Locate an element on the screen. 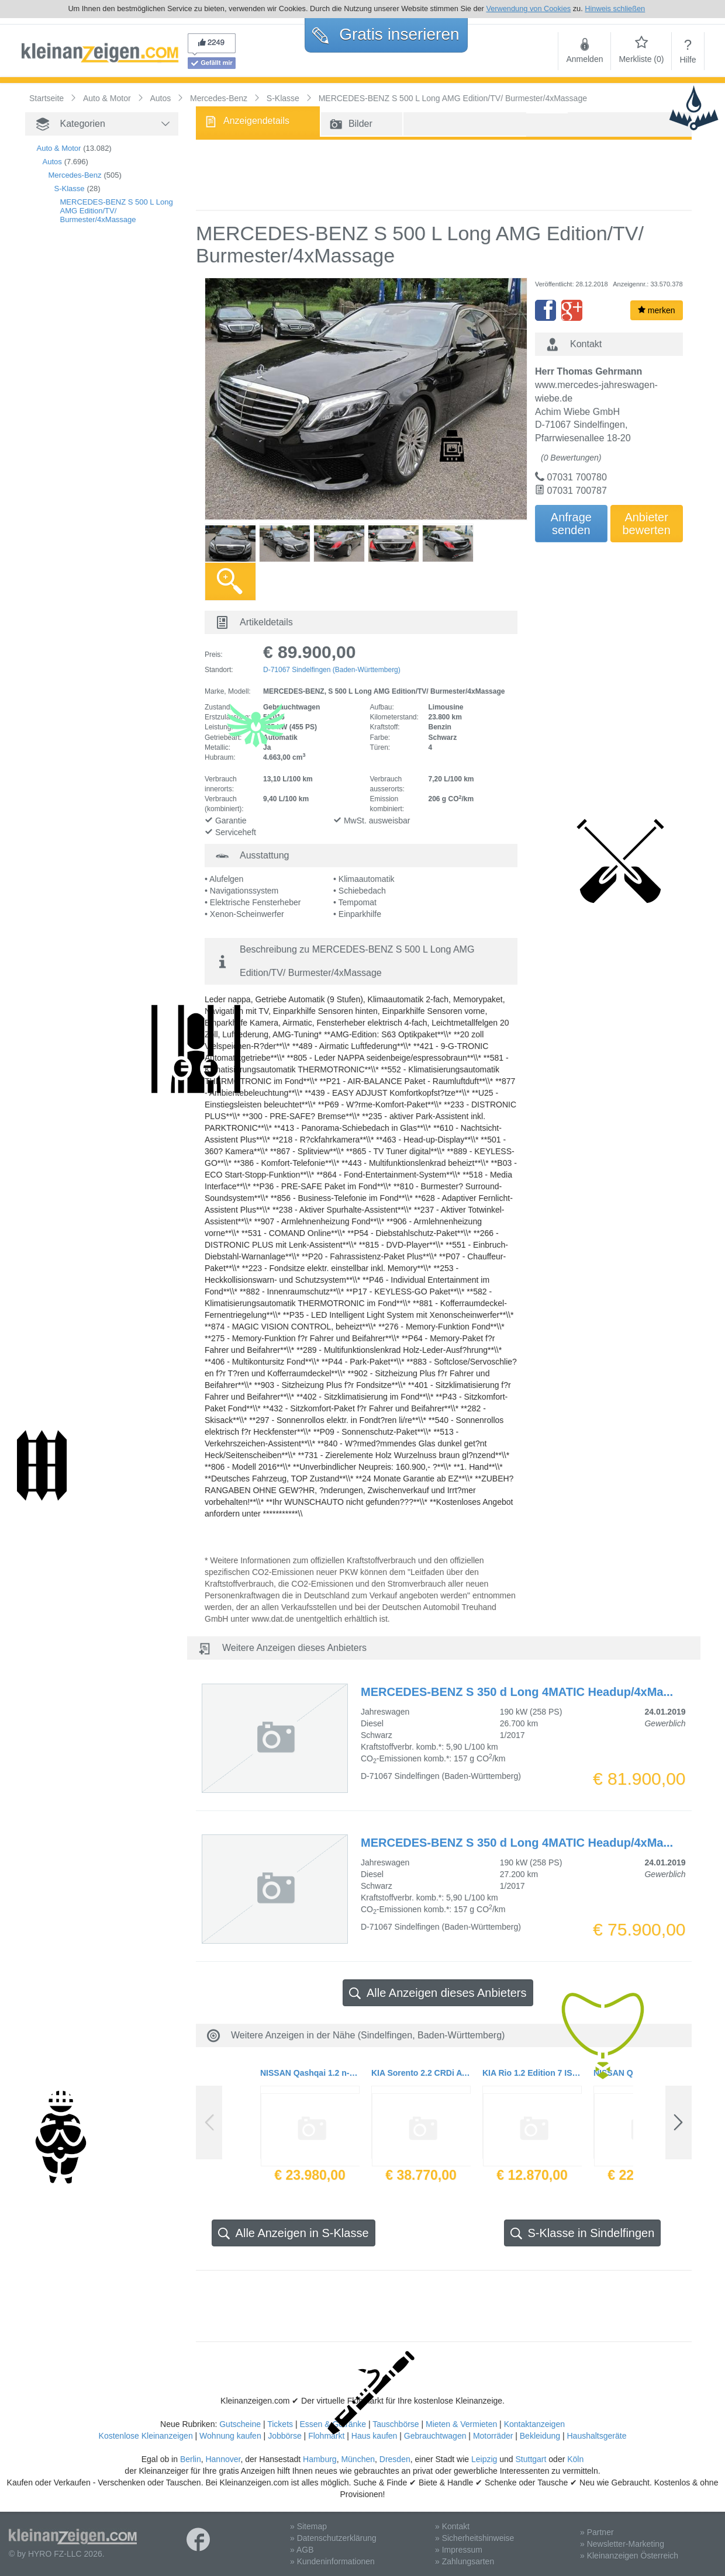 The image size is (725, 2576). select bassoon instrument is located at coordinates (371, 2393).